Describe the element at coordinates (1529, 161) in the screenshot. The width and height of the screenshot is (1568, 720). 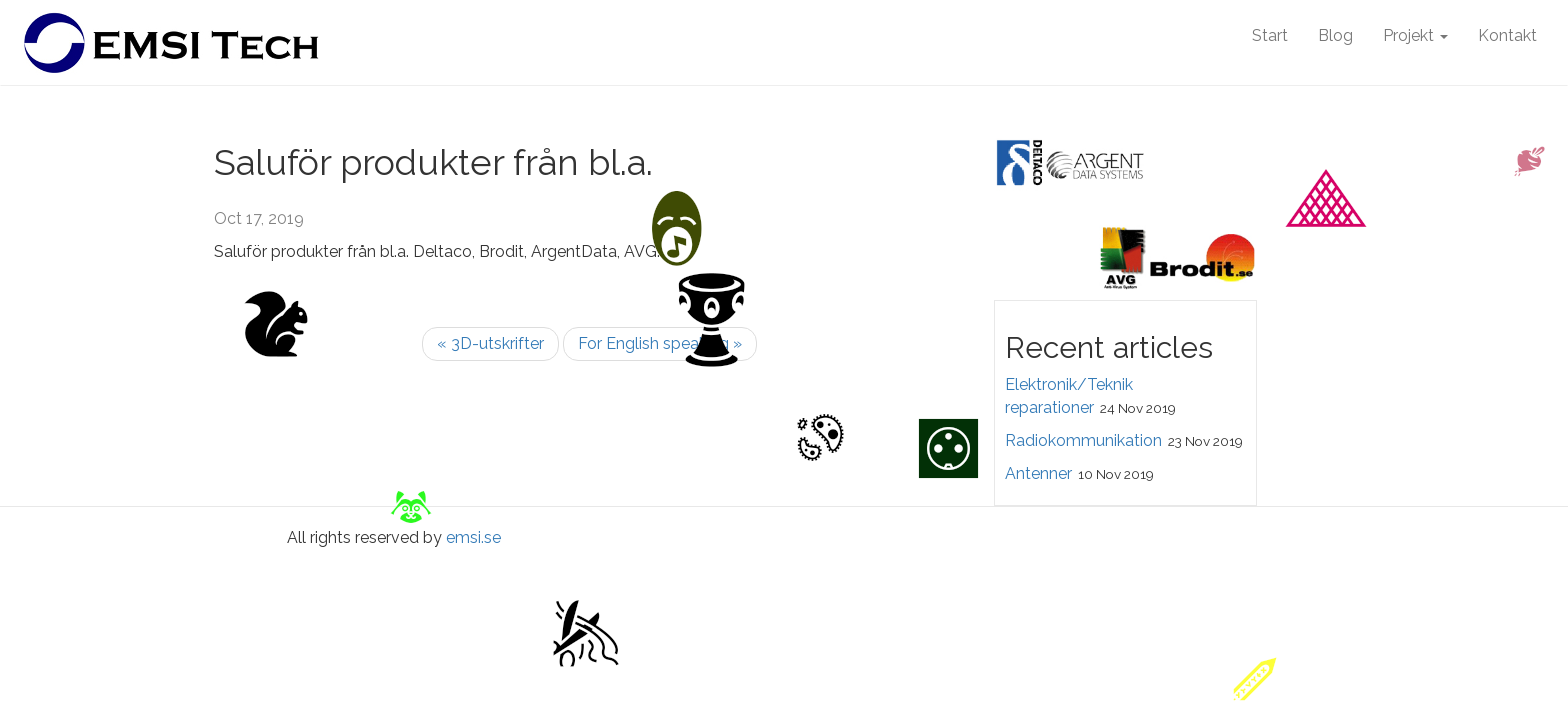
I see `indicates beet or root vegetable ingredient` at that location.